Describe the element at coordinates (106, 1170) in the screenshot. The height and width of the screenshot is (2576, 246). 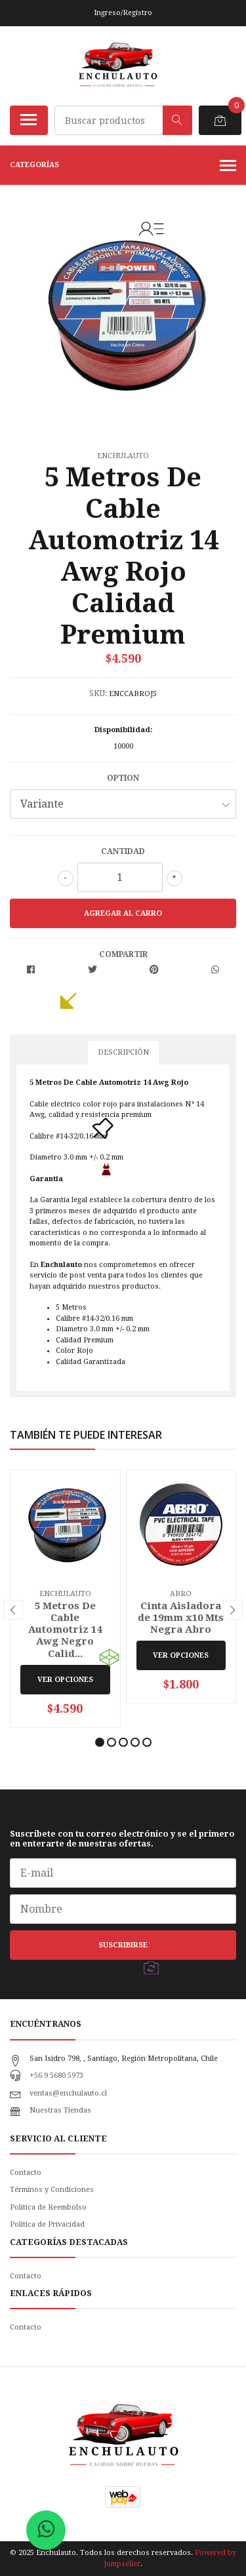
I see `browse women's clothing or dresses` at that location.